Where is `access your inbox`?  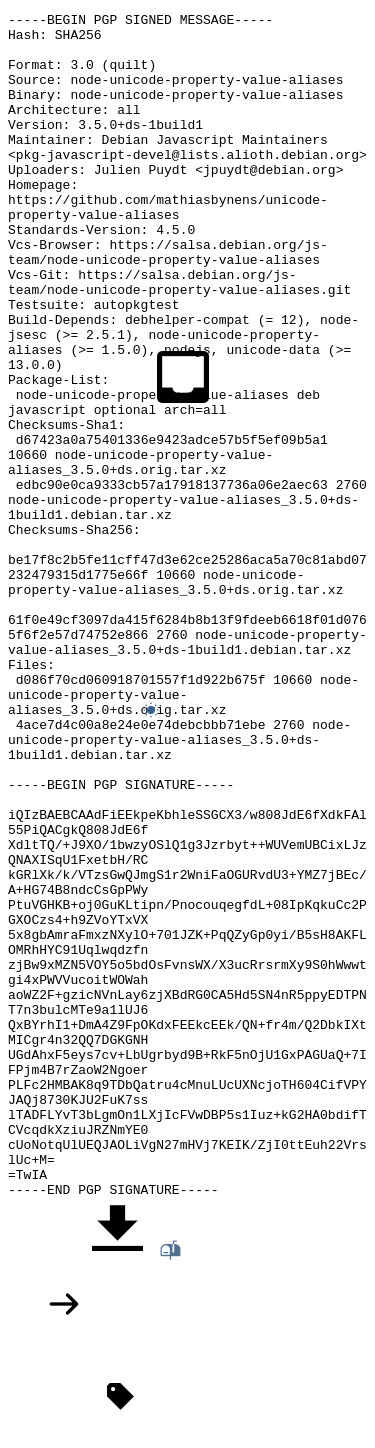 access your inbox is located at coordinates (183, 377).